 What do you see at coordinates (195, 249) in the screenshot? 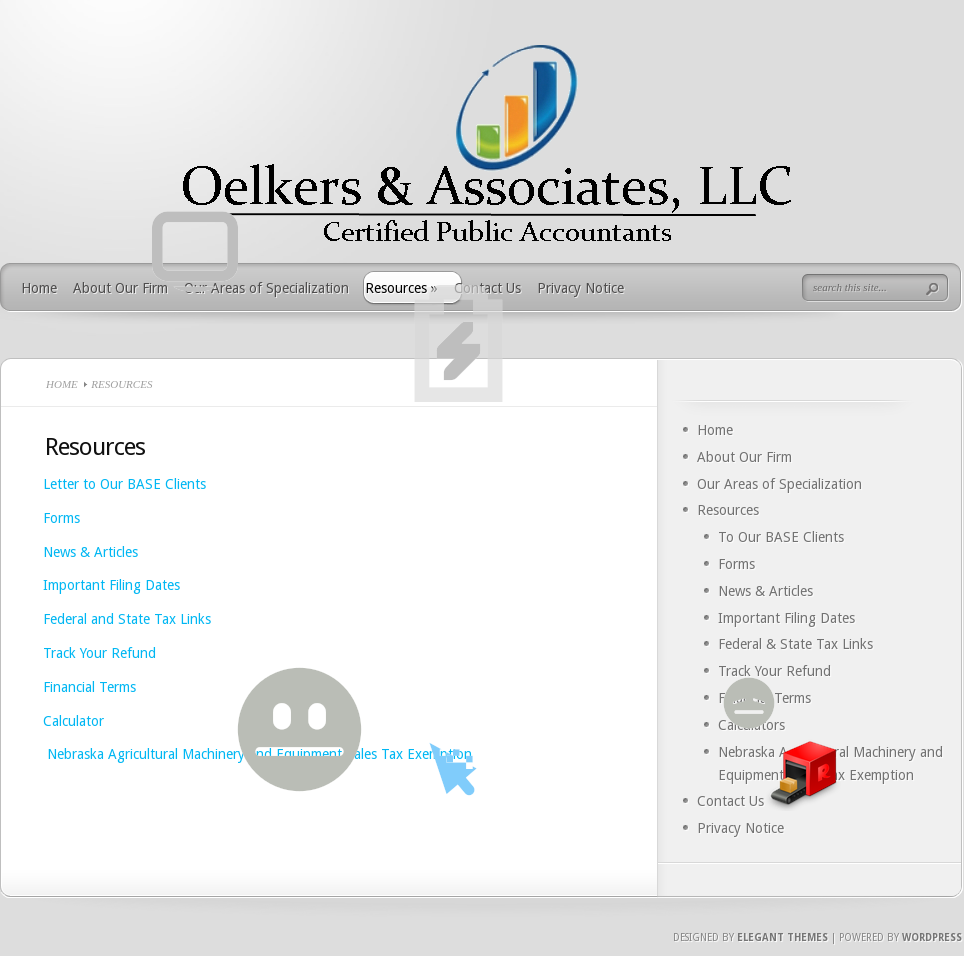
I see `display or monitor settings` at bounding box center [195, 249].